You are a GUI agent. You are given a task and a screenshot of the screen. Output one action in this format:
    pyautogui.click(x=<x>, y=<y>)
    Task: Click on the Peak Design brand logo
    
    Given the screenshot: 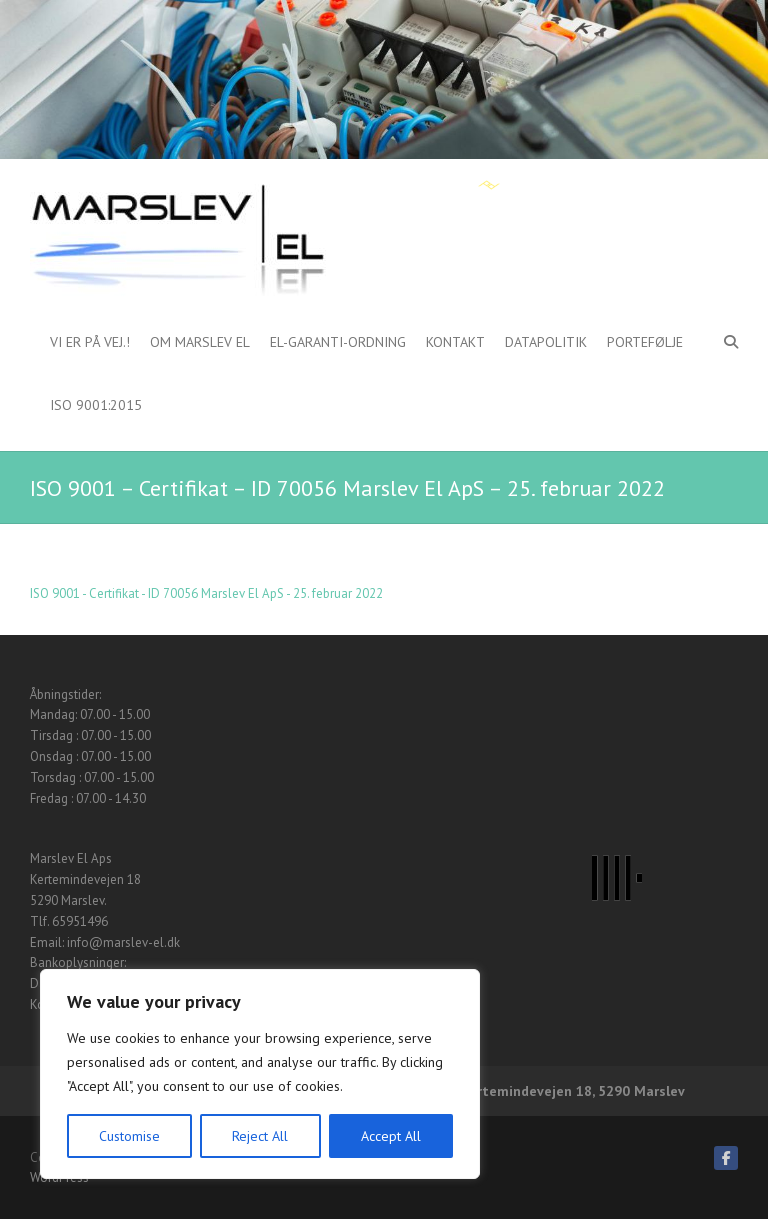 What is the action you would take?
    pyautogui.click(x=489, y=185)
    